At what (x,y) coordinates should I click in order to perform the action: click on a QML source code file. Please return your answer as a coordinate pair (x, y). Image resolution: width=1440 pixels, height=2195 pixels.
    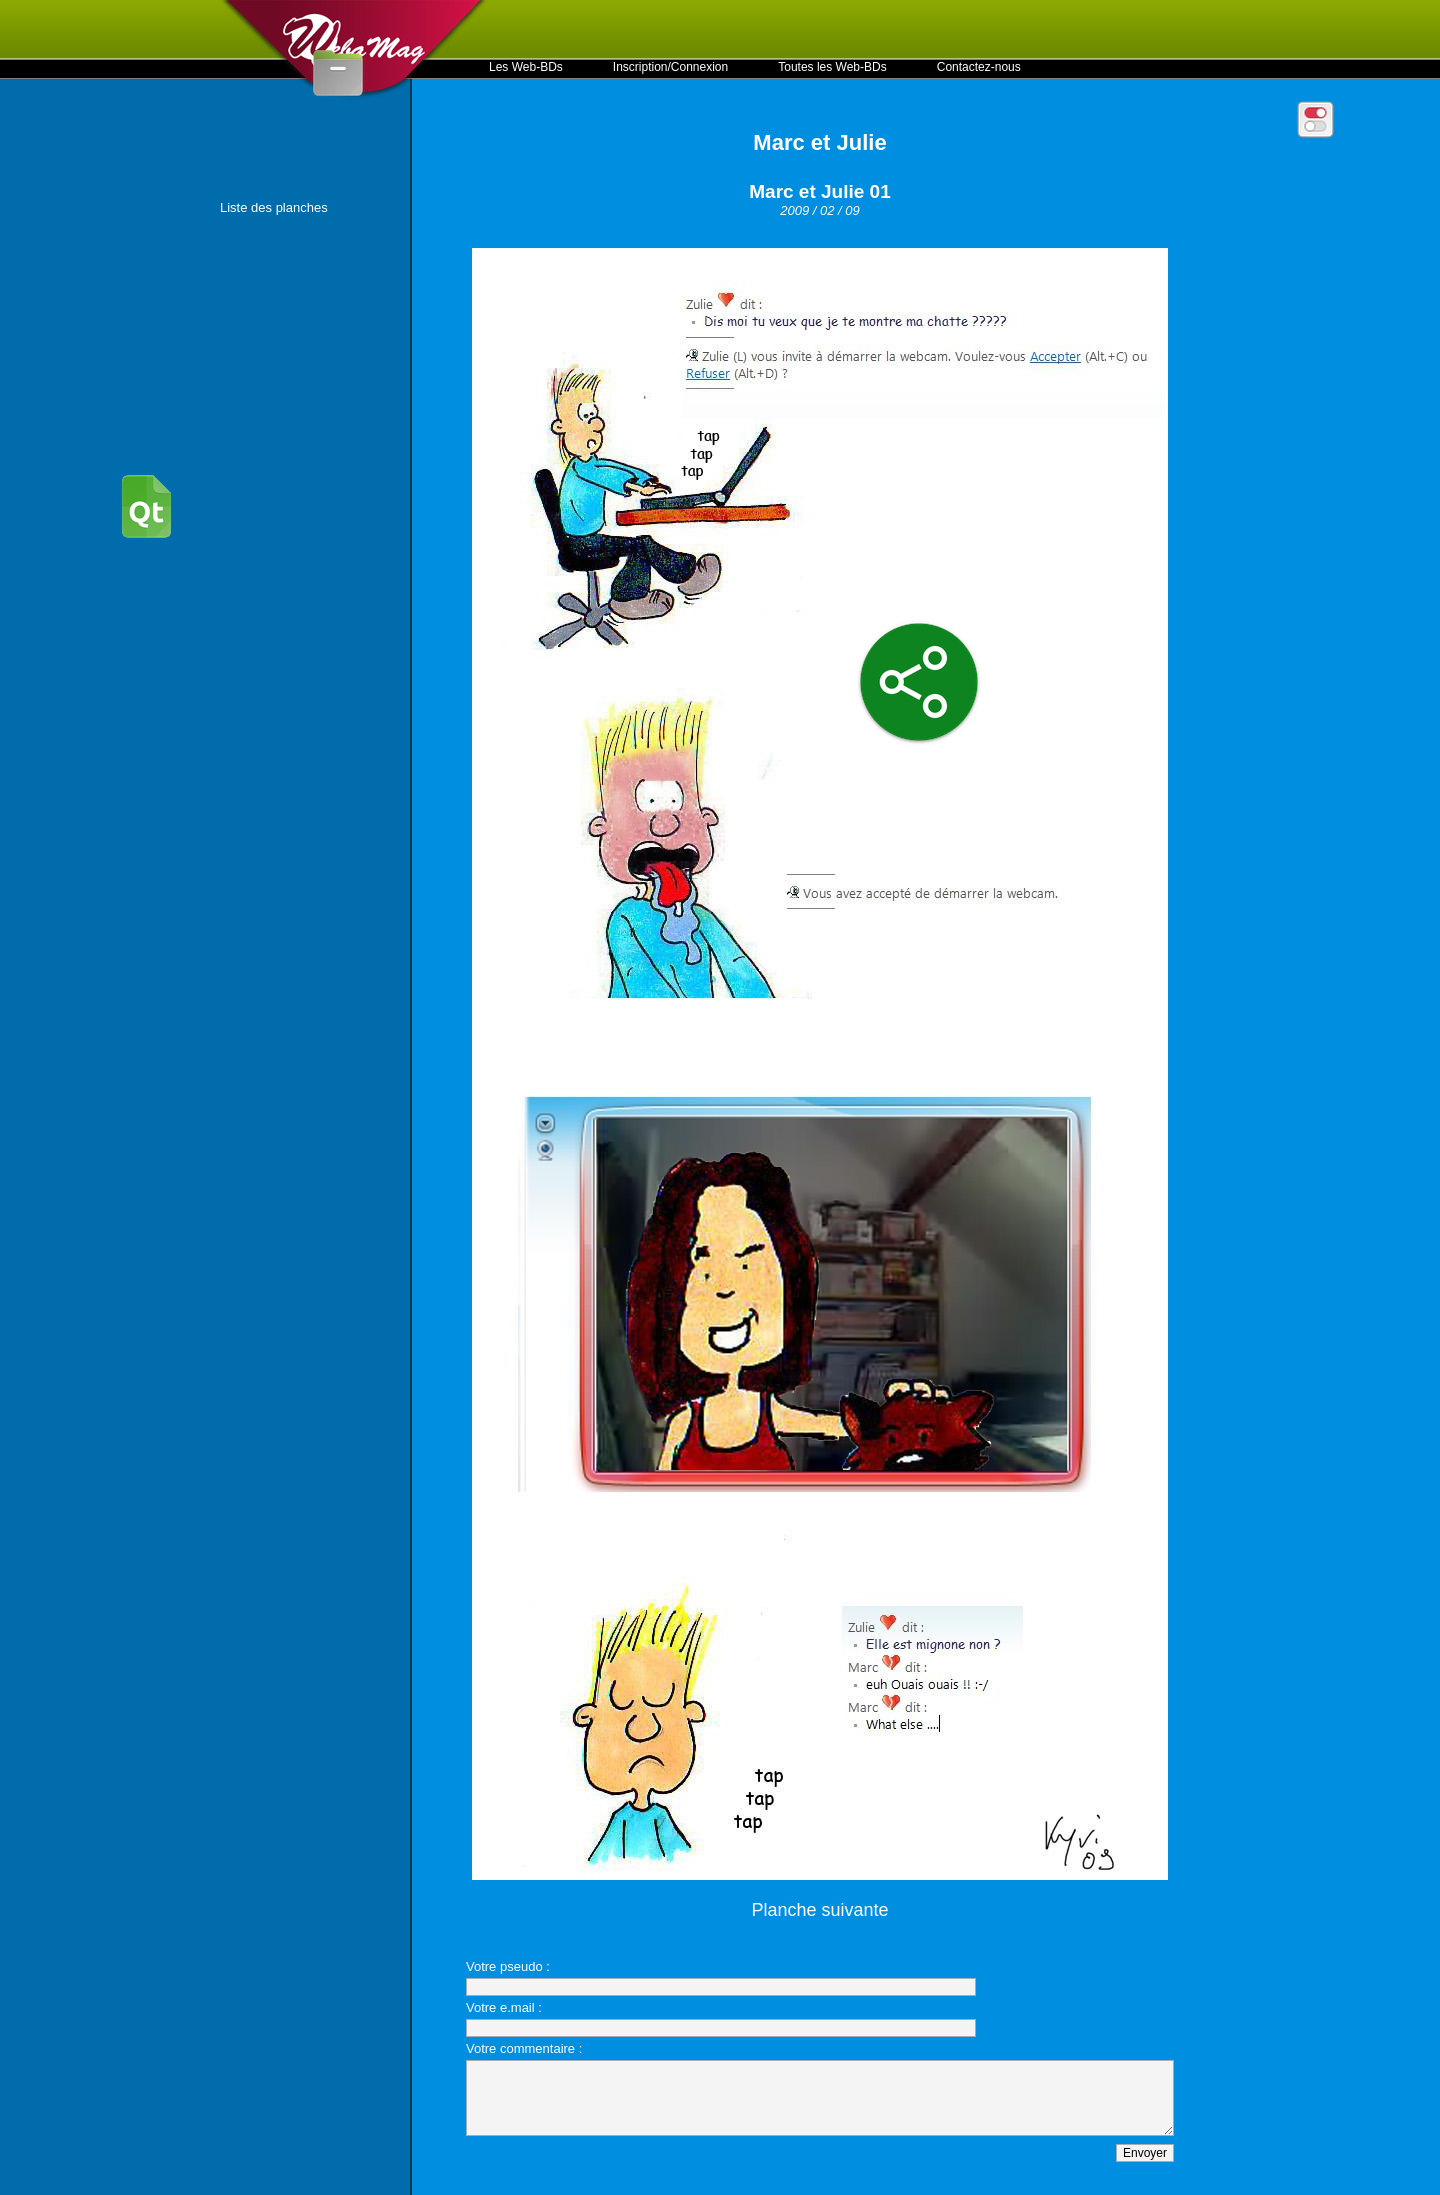
    Looking at the image, I should click on (146, 506).